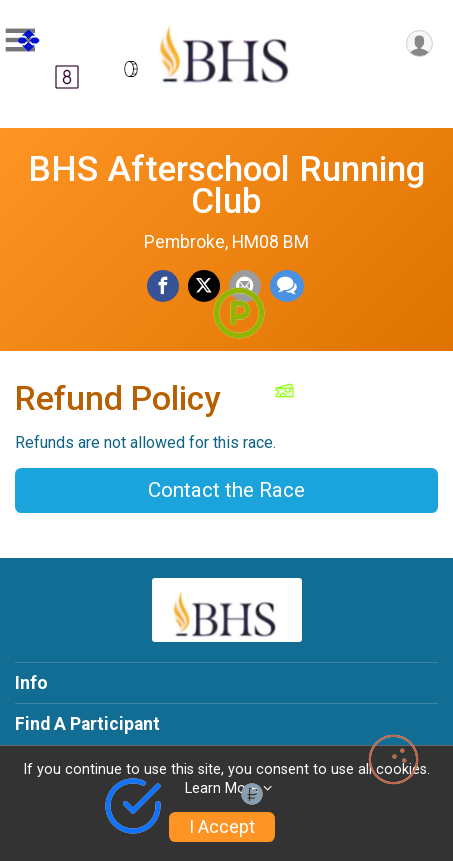  I want to click on view account balance or credits, so click(131, 69).